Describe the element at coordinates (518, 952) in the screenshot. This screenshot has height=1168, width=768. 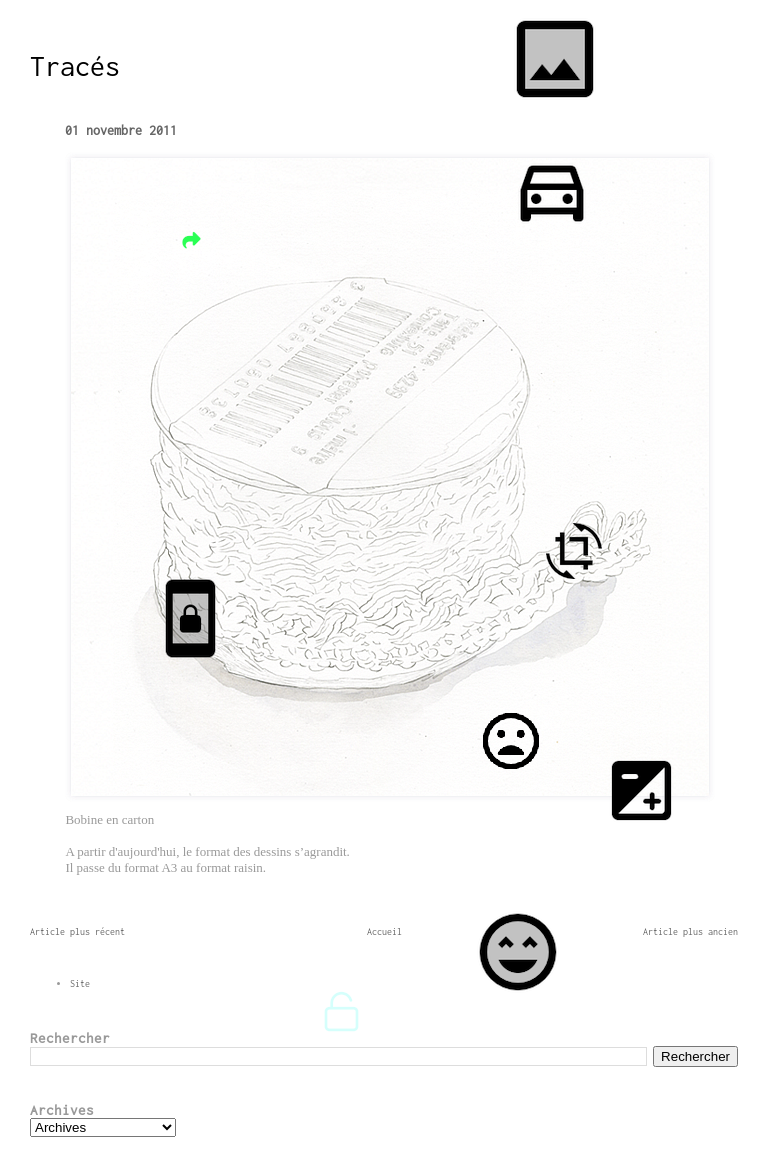
I see `rate your experience as very satisfied` at that location.